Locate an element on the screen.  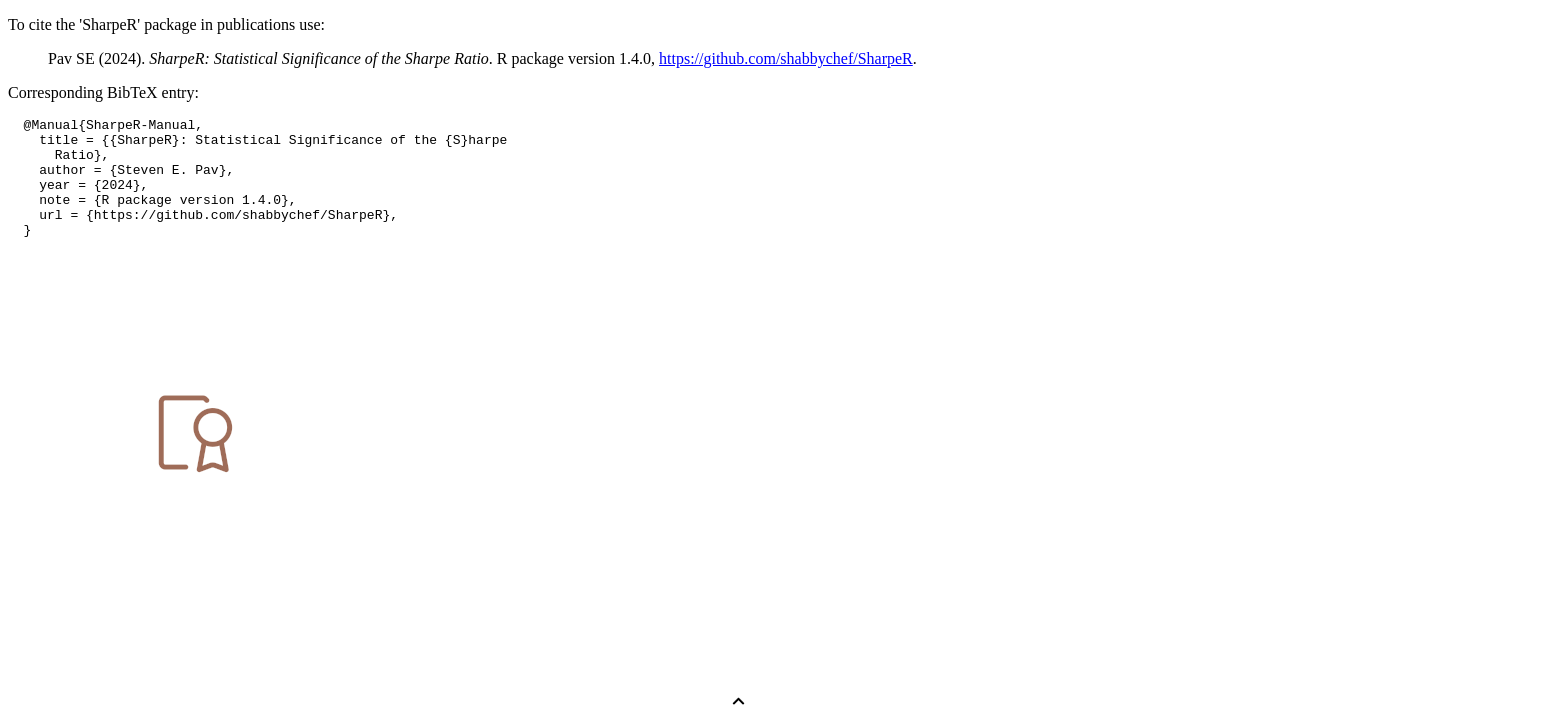
collapse an expanded section is located at coordinates (738, 700).